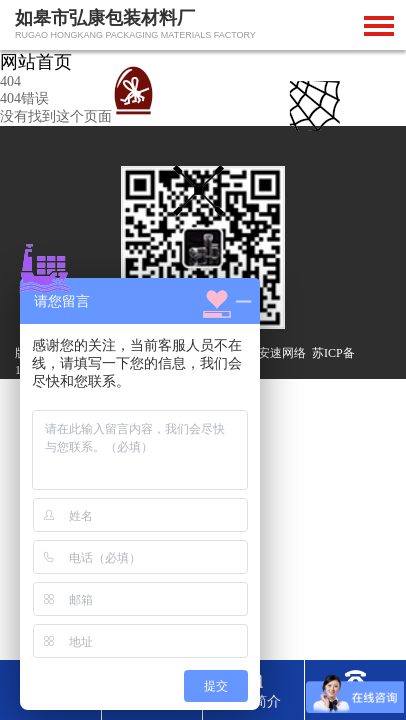 The width and height of the screenshot is (406, 720). I want to click on prehistoric or fossil-themed game element, so click(133, 90).